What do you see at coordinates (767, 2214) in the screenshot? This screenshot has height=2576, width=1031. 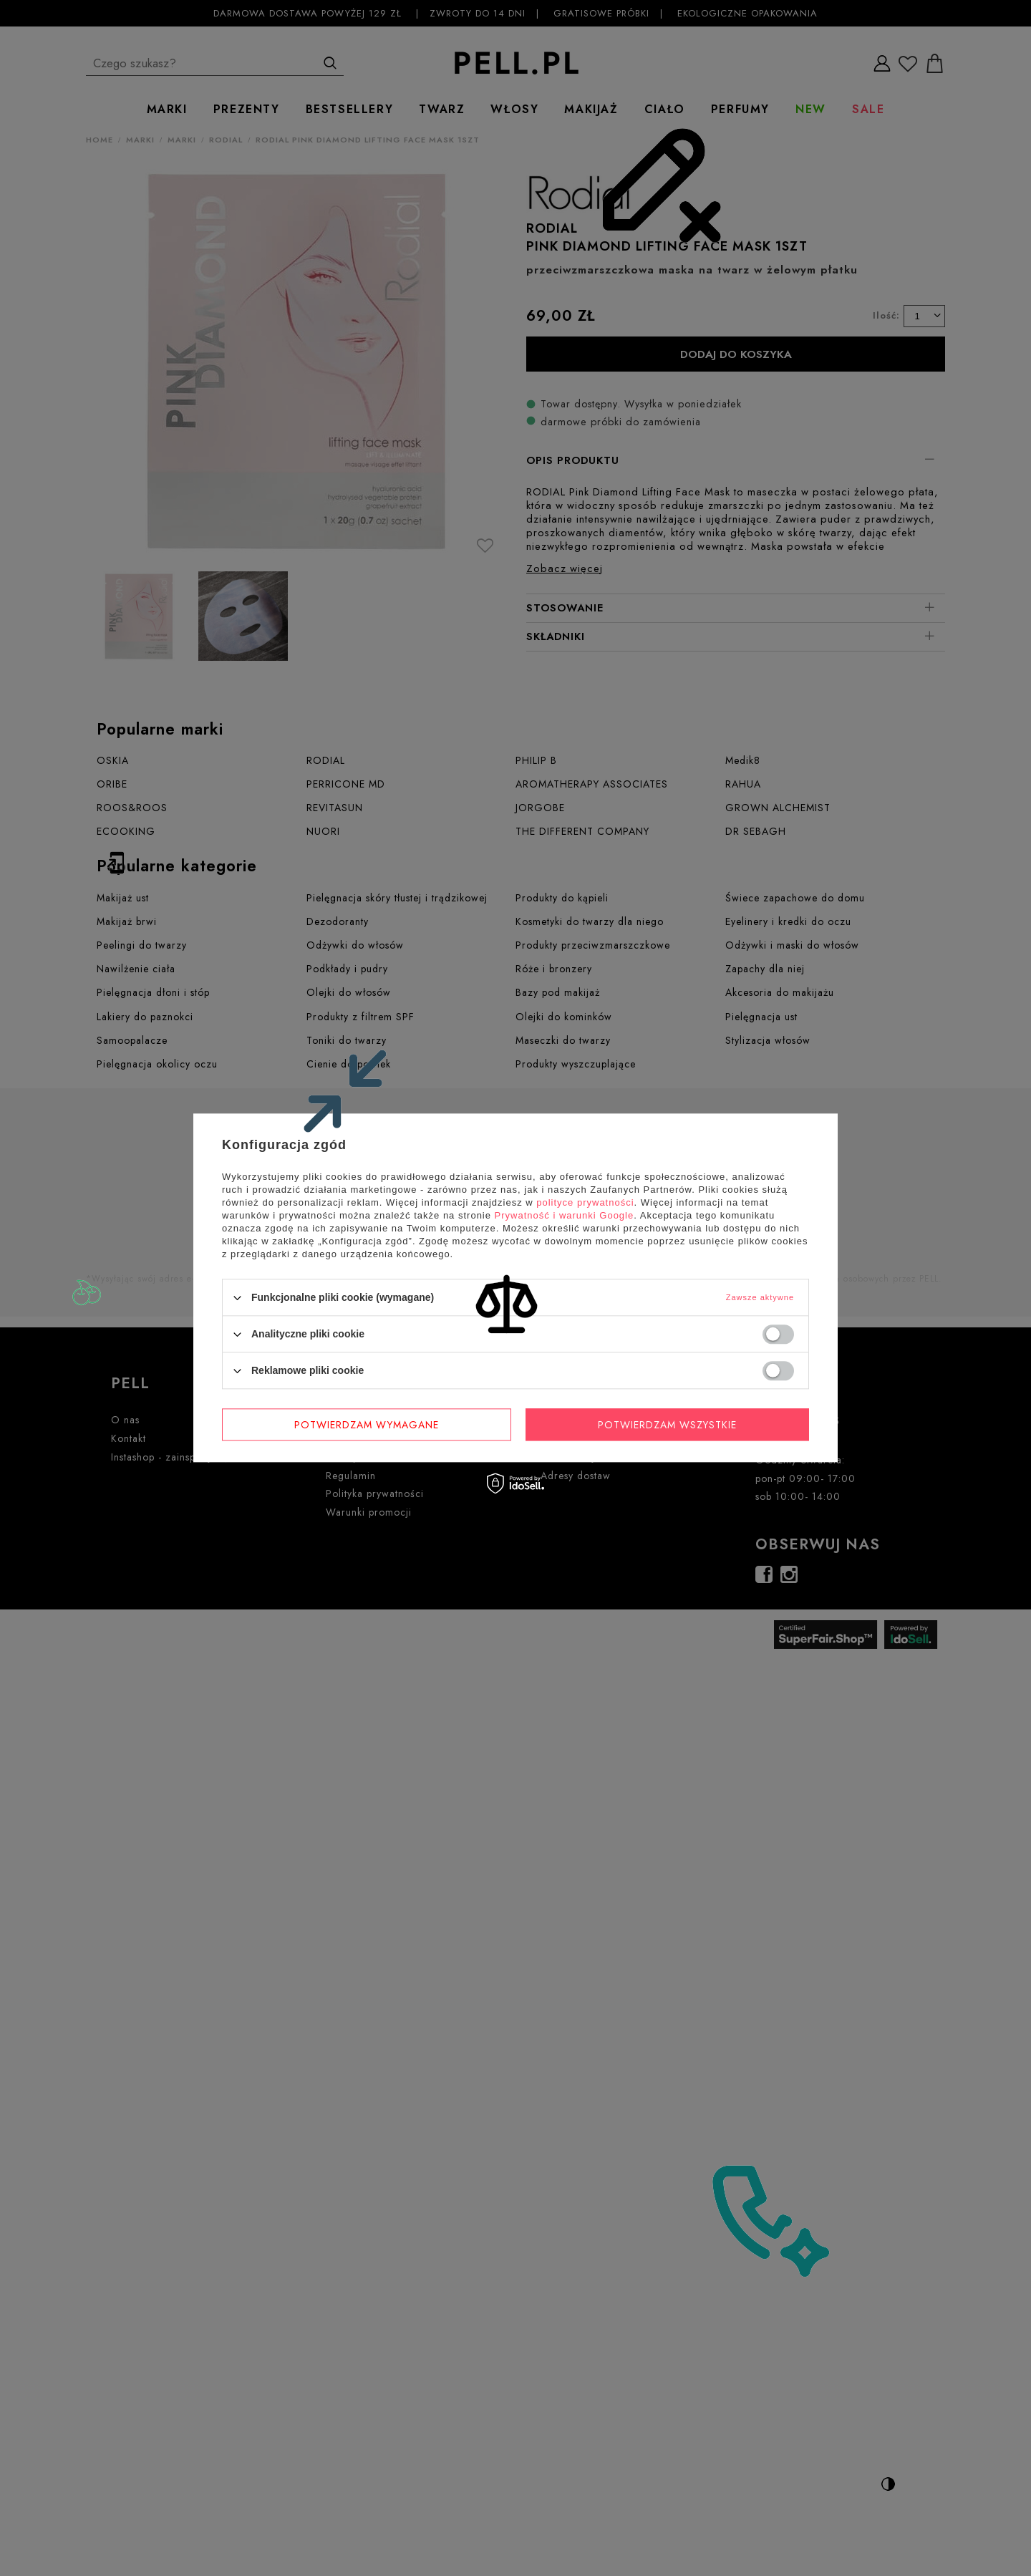 I see `AI-powered calling or smart call features` at bounding box center [767, 2214].